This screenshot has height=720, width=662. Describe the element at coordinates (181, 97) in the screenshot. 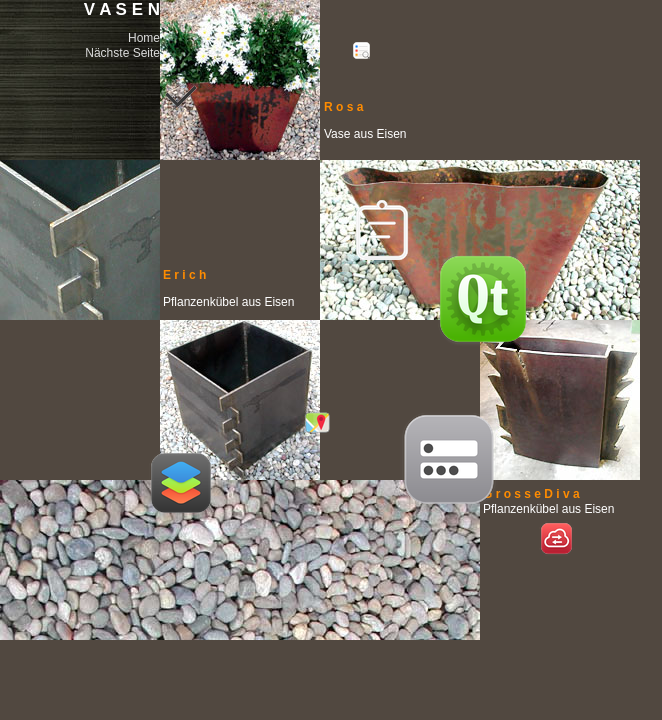

I see `mark a task as complete` at that location.